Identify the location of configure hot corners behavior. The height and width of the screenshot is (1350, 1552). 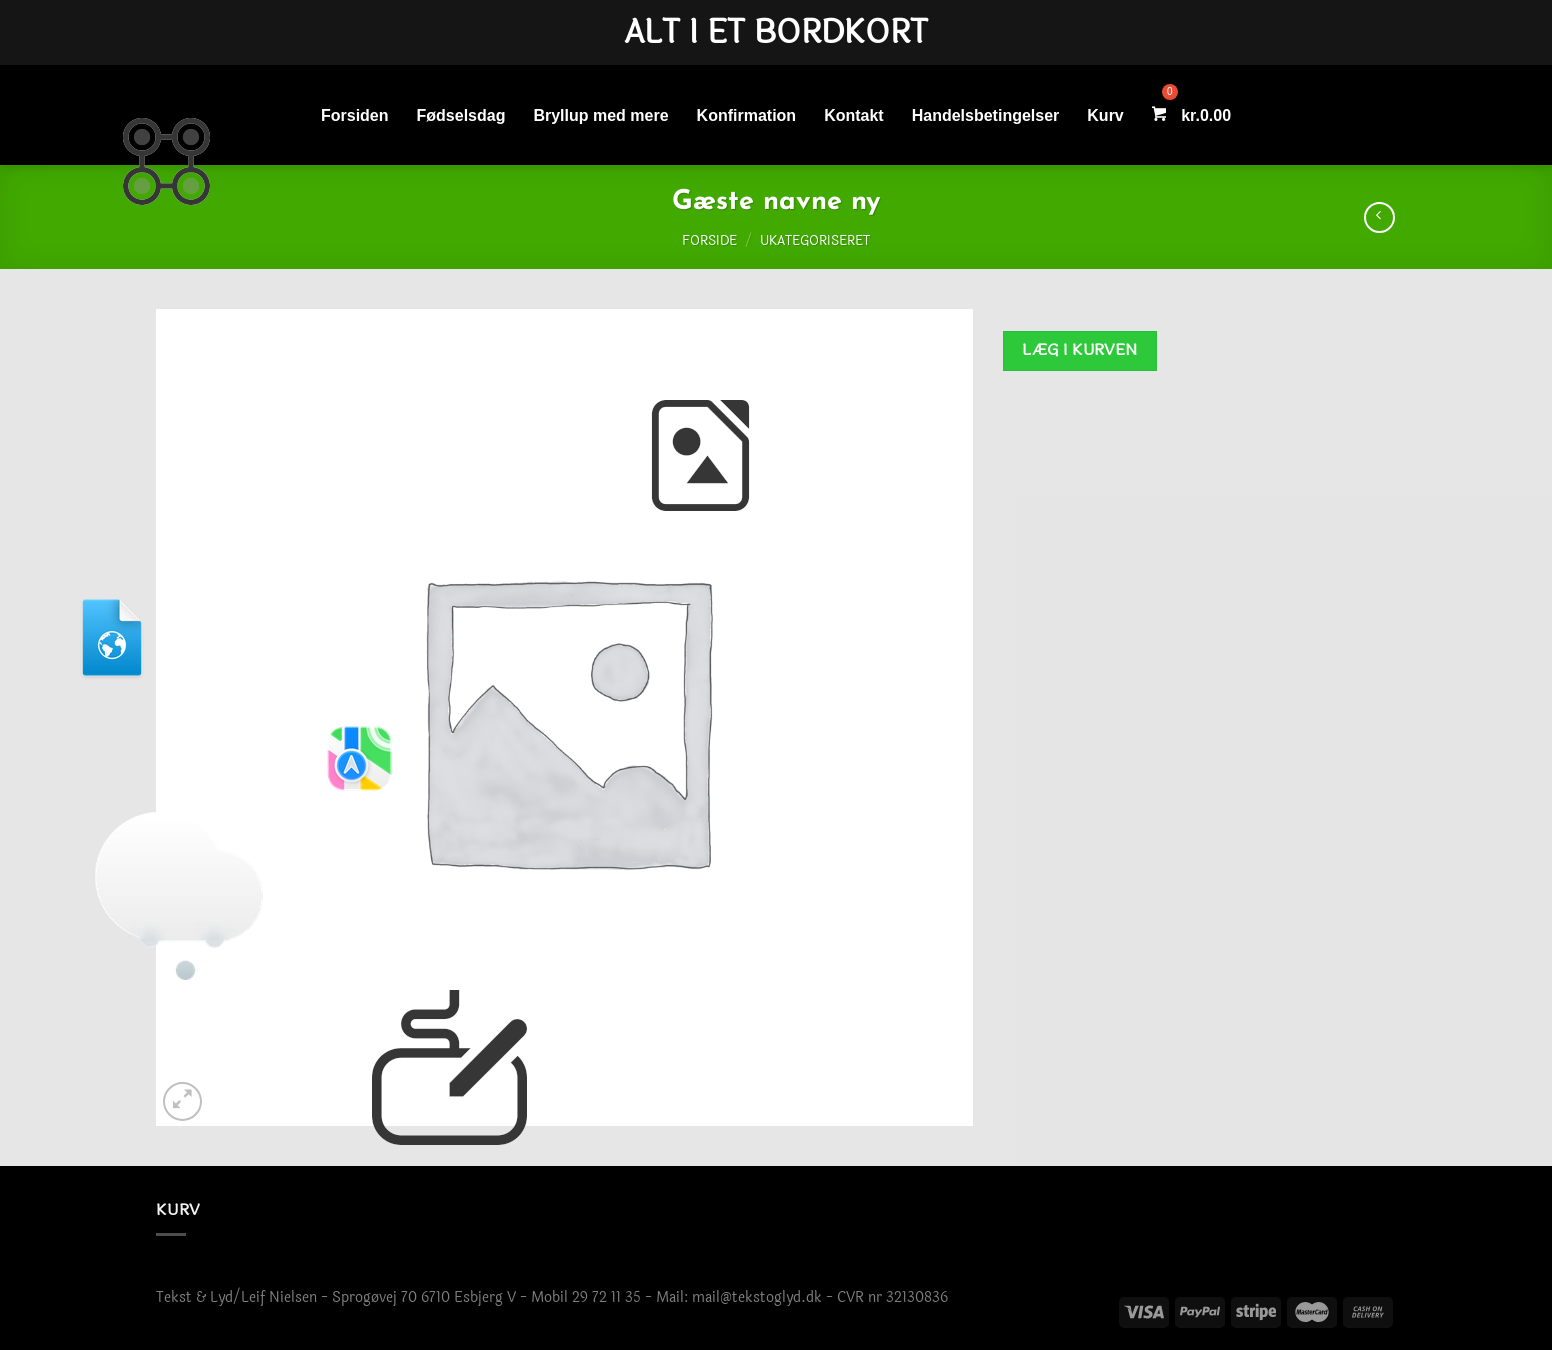
(166, 161).